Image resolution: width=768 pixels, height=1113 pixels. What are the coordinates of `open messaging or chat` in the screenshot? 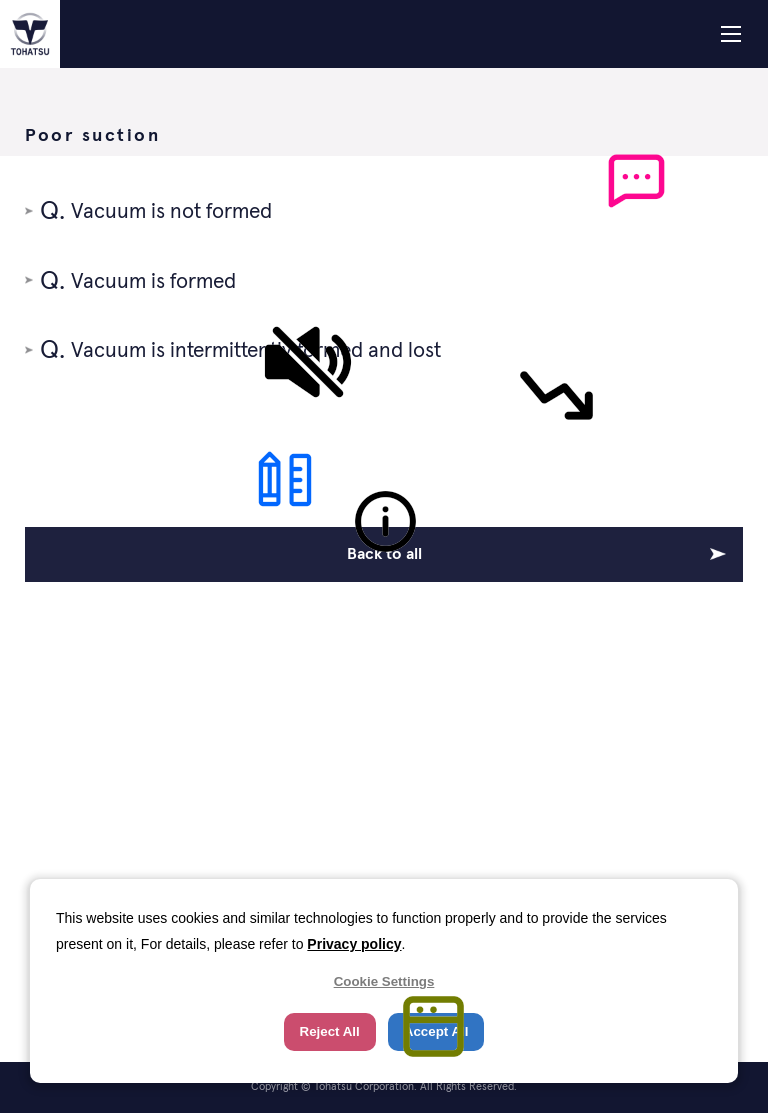 It's located at (636, 179).